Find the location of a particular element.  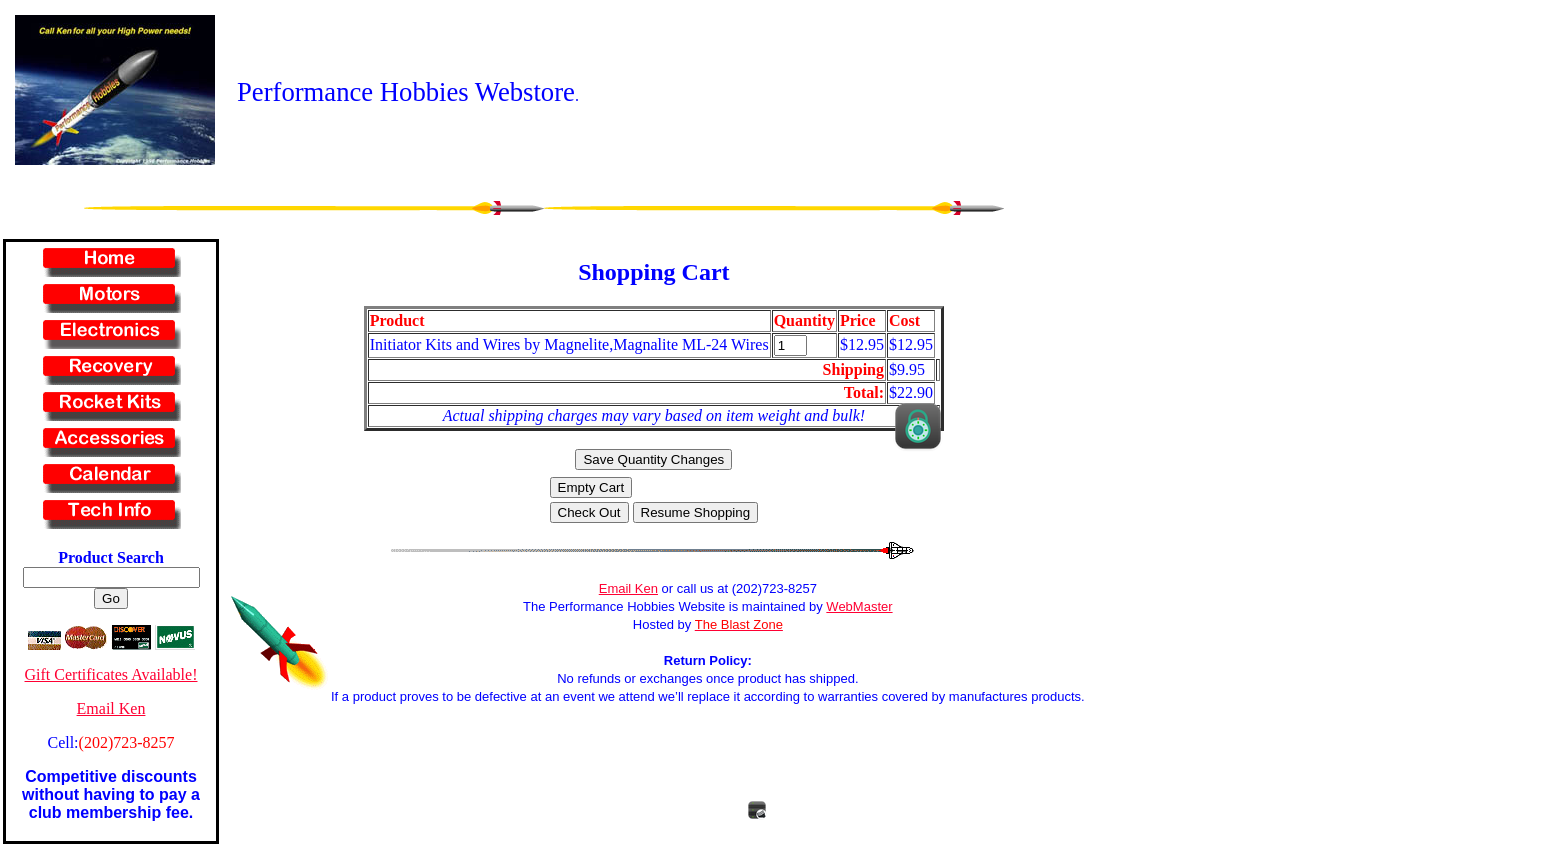

open keysmith authenticator app is located at coordinates (918, 426).